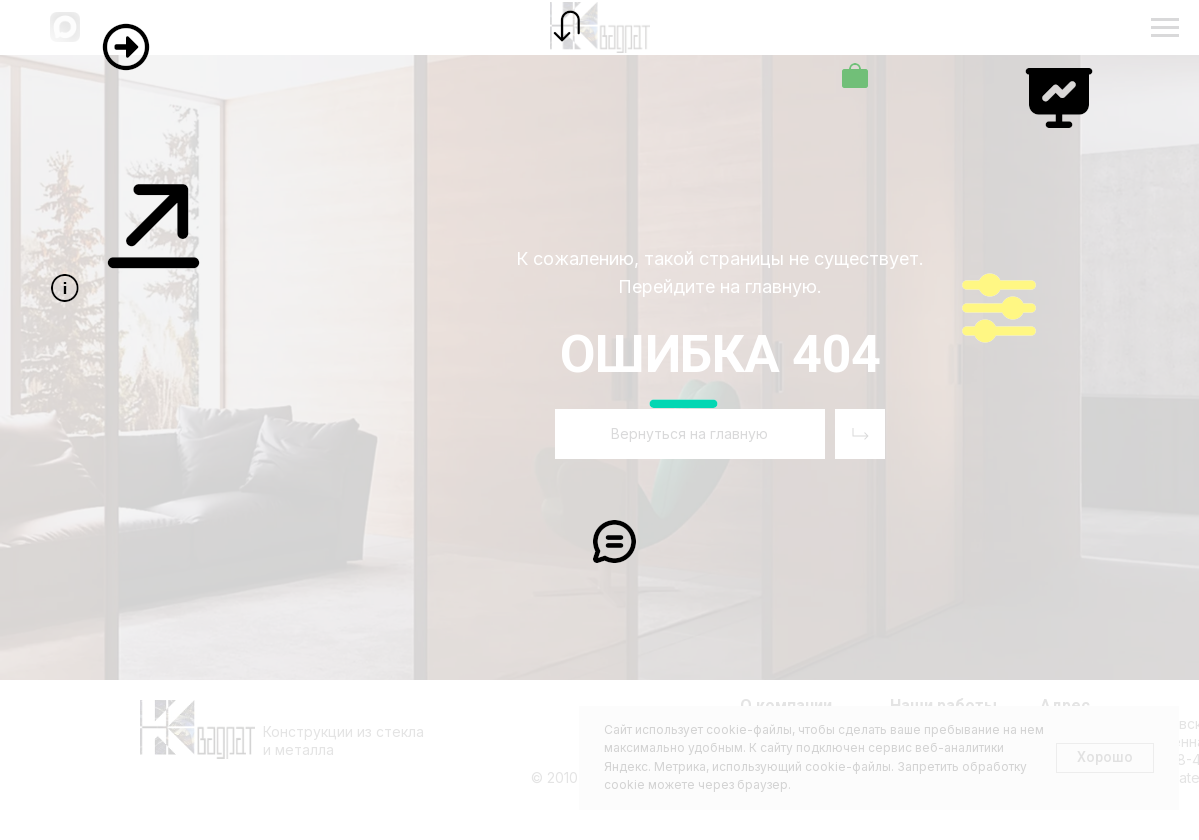 This screenshot has height=840, width=1199. Describe the element at coordinates (1059, 98) in the screenshot. I see `start a presentation or slideshow` at that location.